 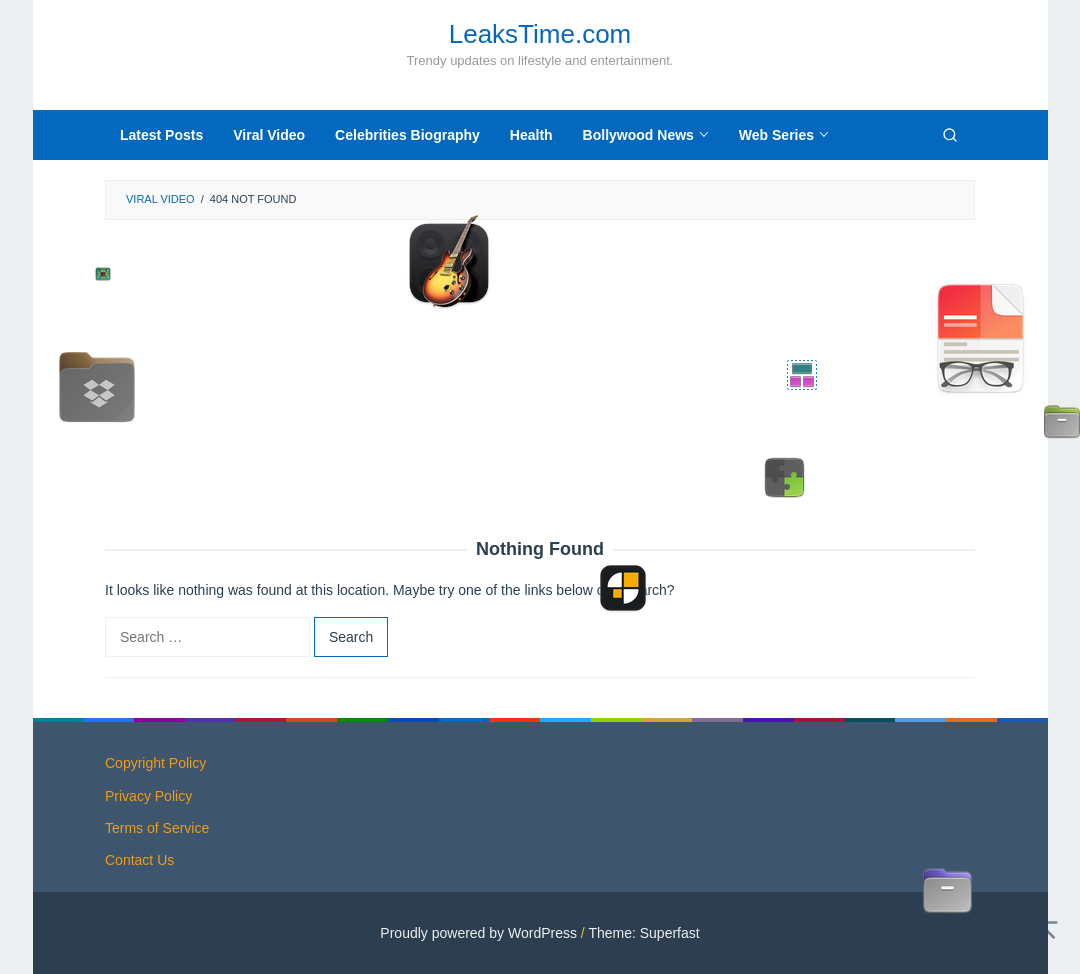 I want to click on open gnome extensions manager, so click(x=784, y=477).